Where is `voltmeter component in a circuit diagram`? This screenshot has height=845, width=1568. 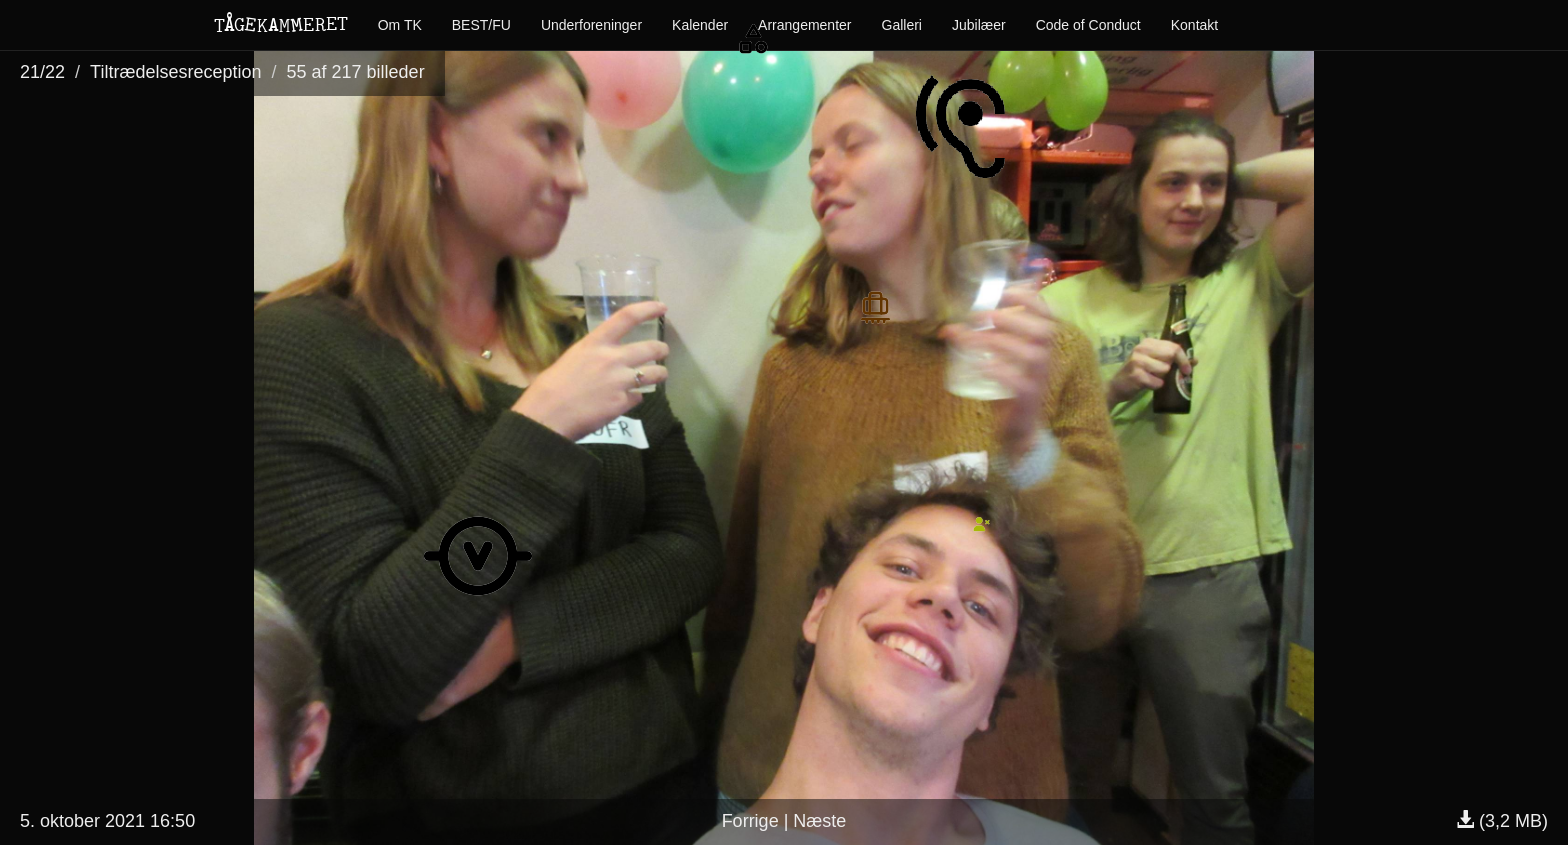
voltmeter component in a circuit diagram is located at coordinates (478, 556).